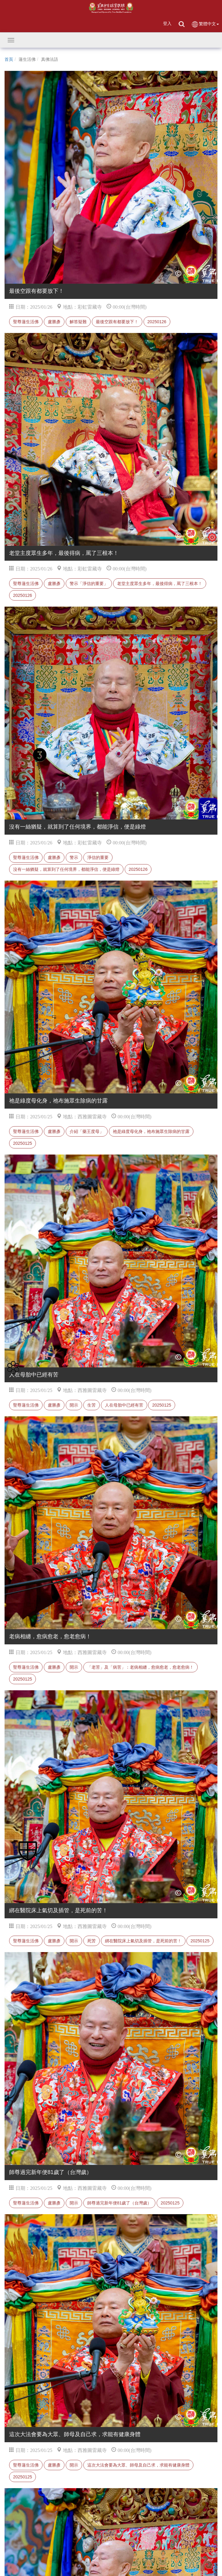 The width and height of the screenshot is (222, 2576). What do you see at coordinates (28, 1850) in the screenshot?
I see `security or protection status indicator` at bounding box center [28, 1850].